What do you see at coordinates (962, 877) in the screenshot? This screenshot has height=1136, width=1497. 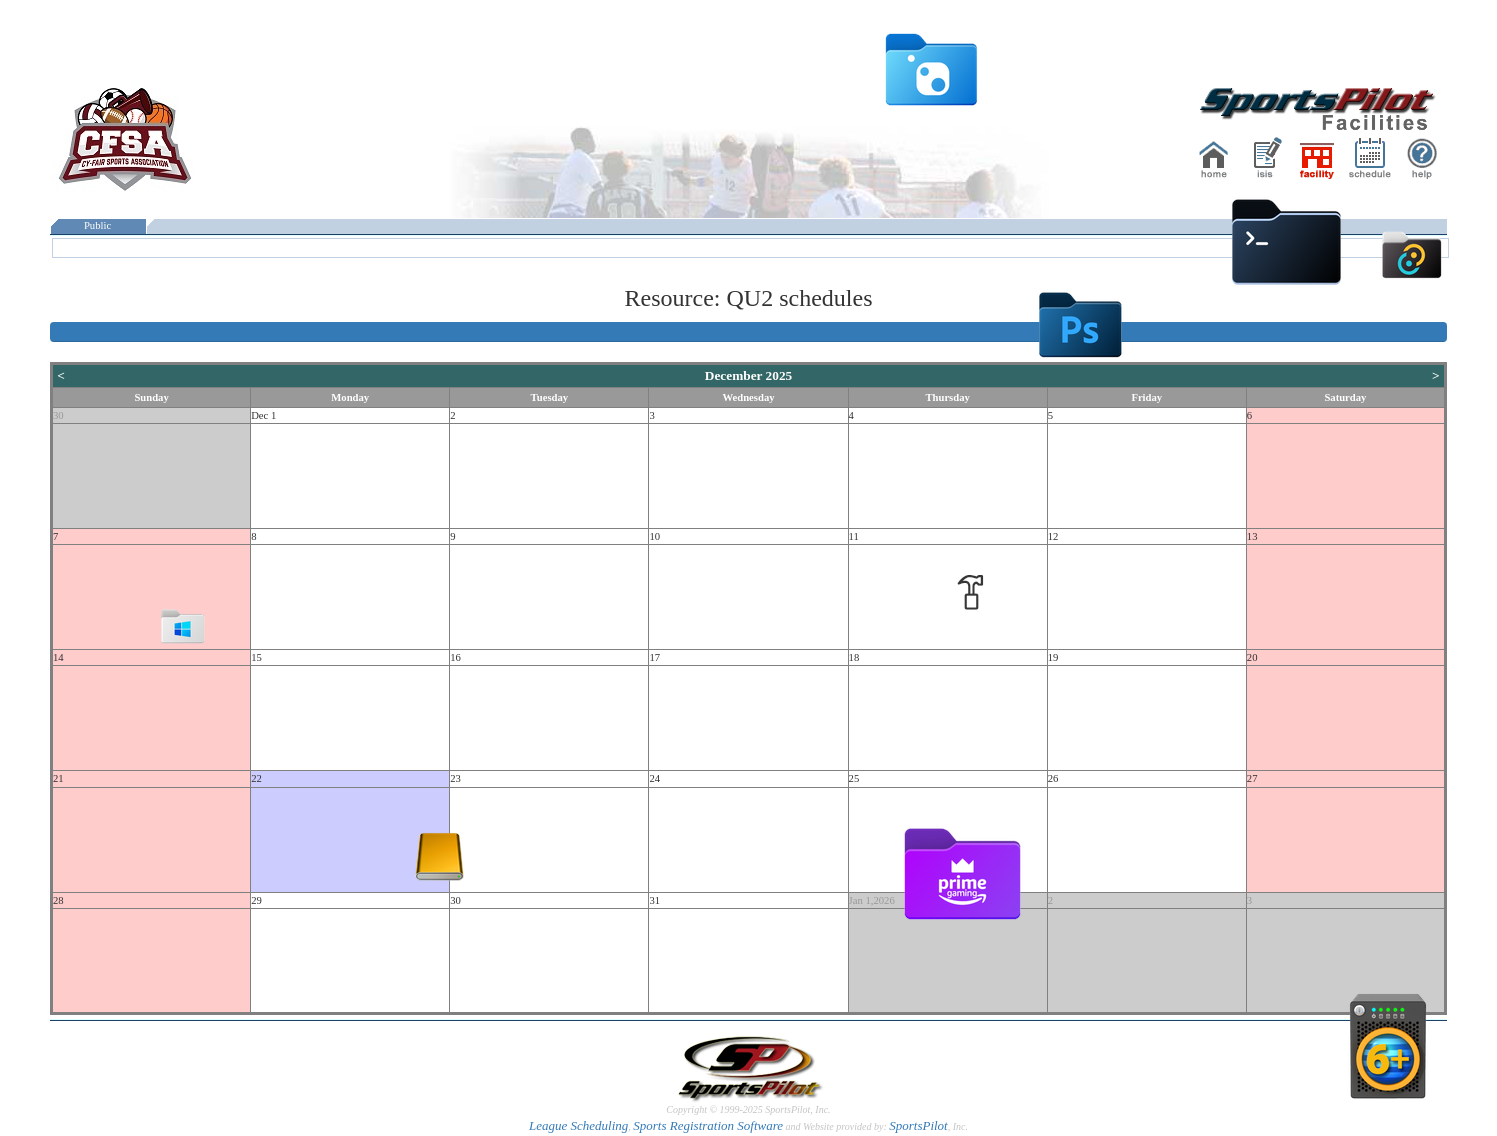 I see `open prime gaming folder` at bounding box center [962, 877].